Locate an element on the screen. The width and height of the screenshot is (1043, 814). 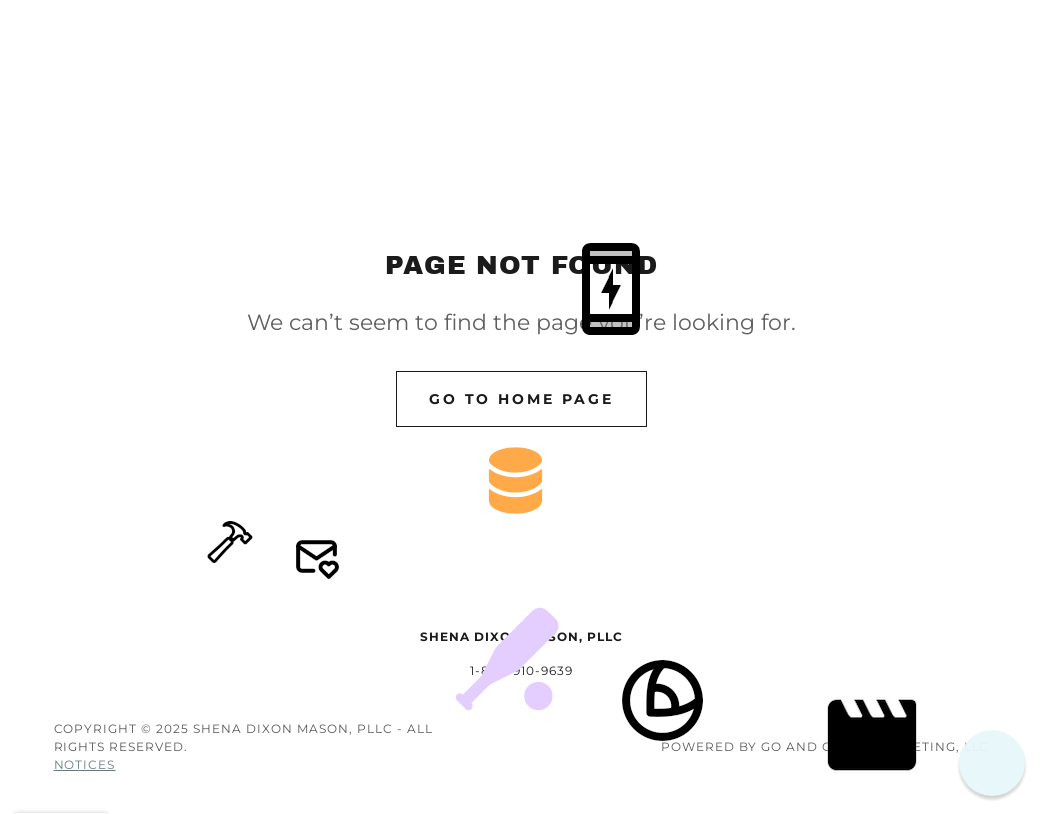
create a new video or movie project is located at coordinates (872, 735).